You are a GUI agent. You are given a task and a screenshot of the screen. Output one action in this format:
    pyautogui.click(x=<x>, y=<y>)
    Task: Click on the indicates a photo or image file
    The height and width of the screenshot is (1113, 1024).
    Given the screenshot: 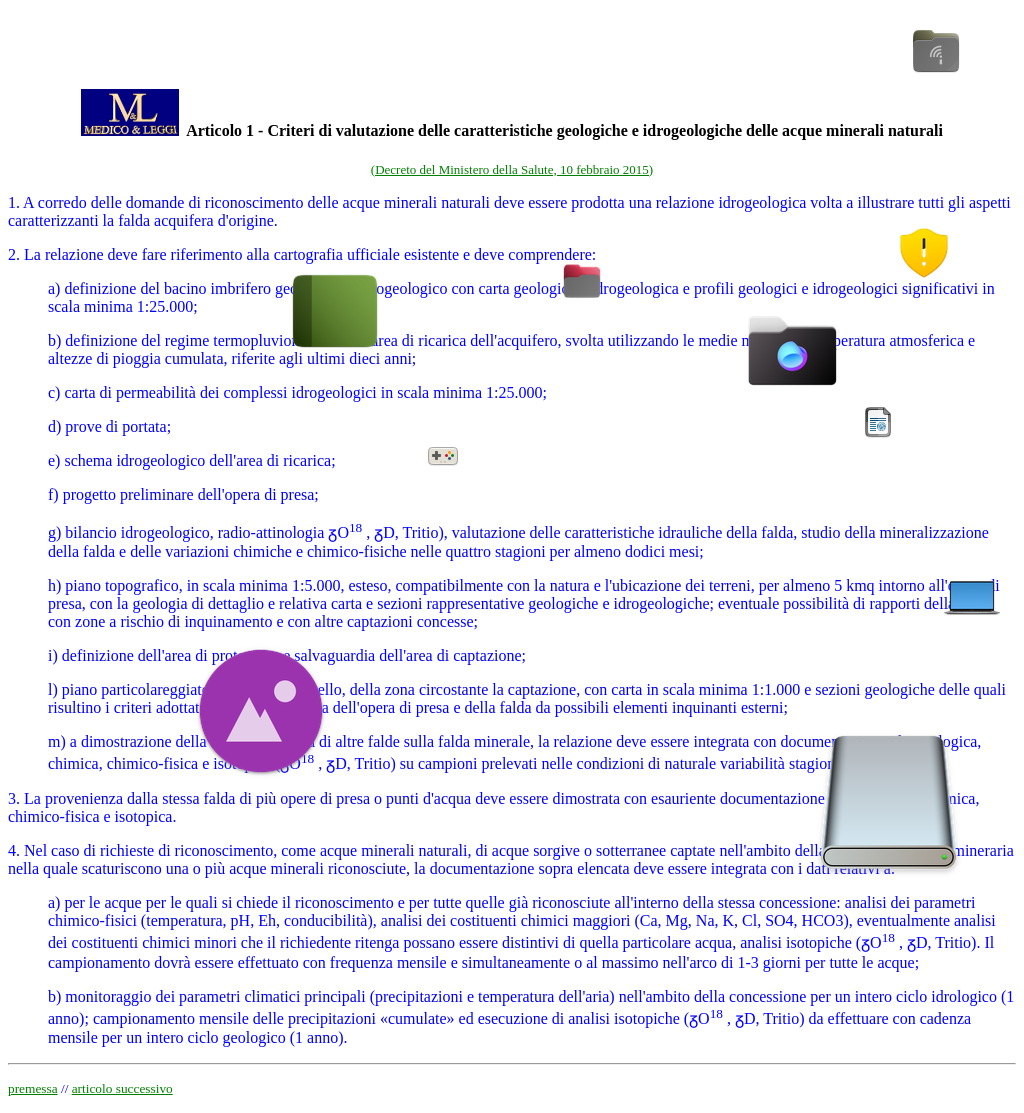 What is the action you would take?
    pyautogui.click(x=261, y=711)
    